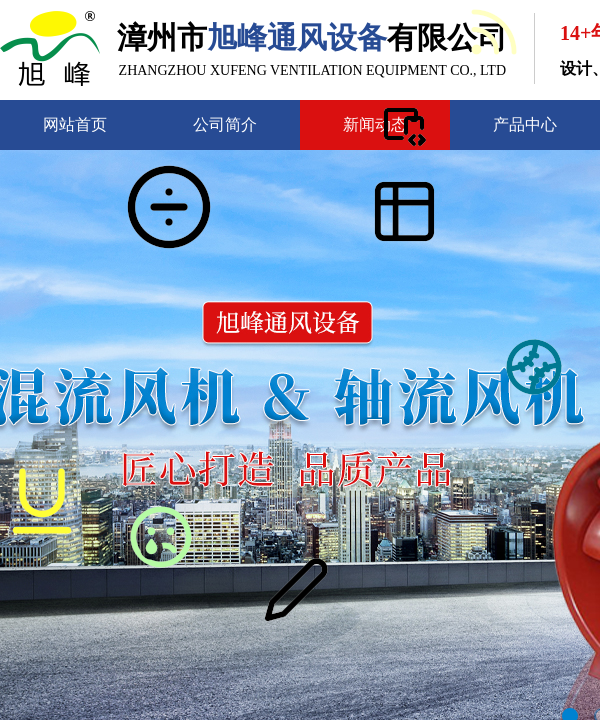 Image resolution: width=600 pixels, height=720 pixels. Describe the element at coordinates (296, 589) in the screenshot. I see `edit or modify content` at that location.